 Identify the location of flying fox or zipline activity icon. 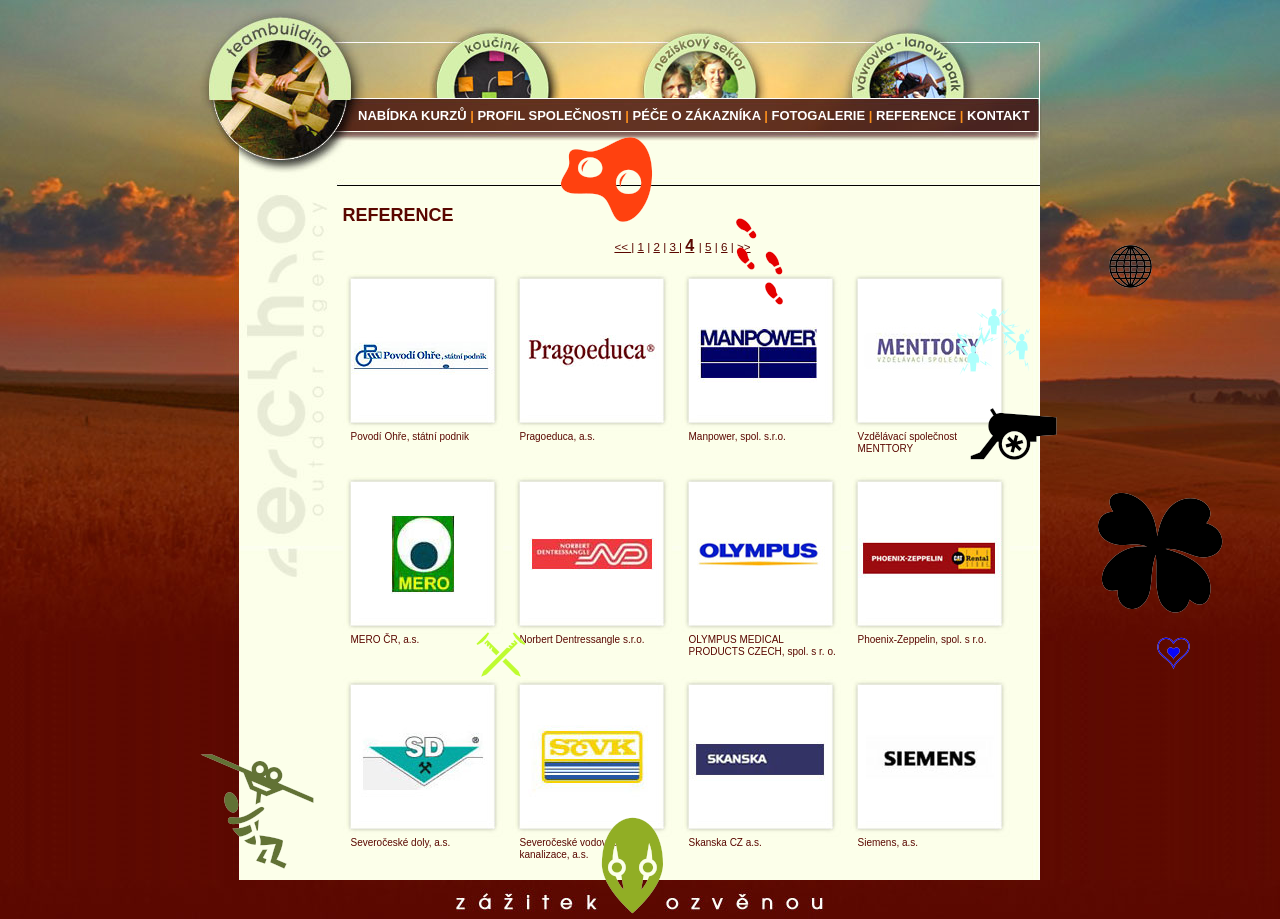
(253, 814).